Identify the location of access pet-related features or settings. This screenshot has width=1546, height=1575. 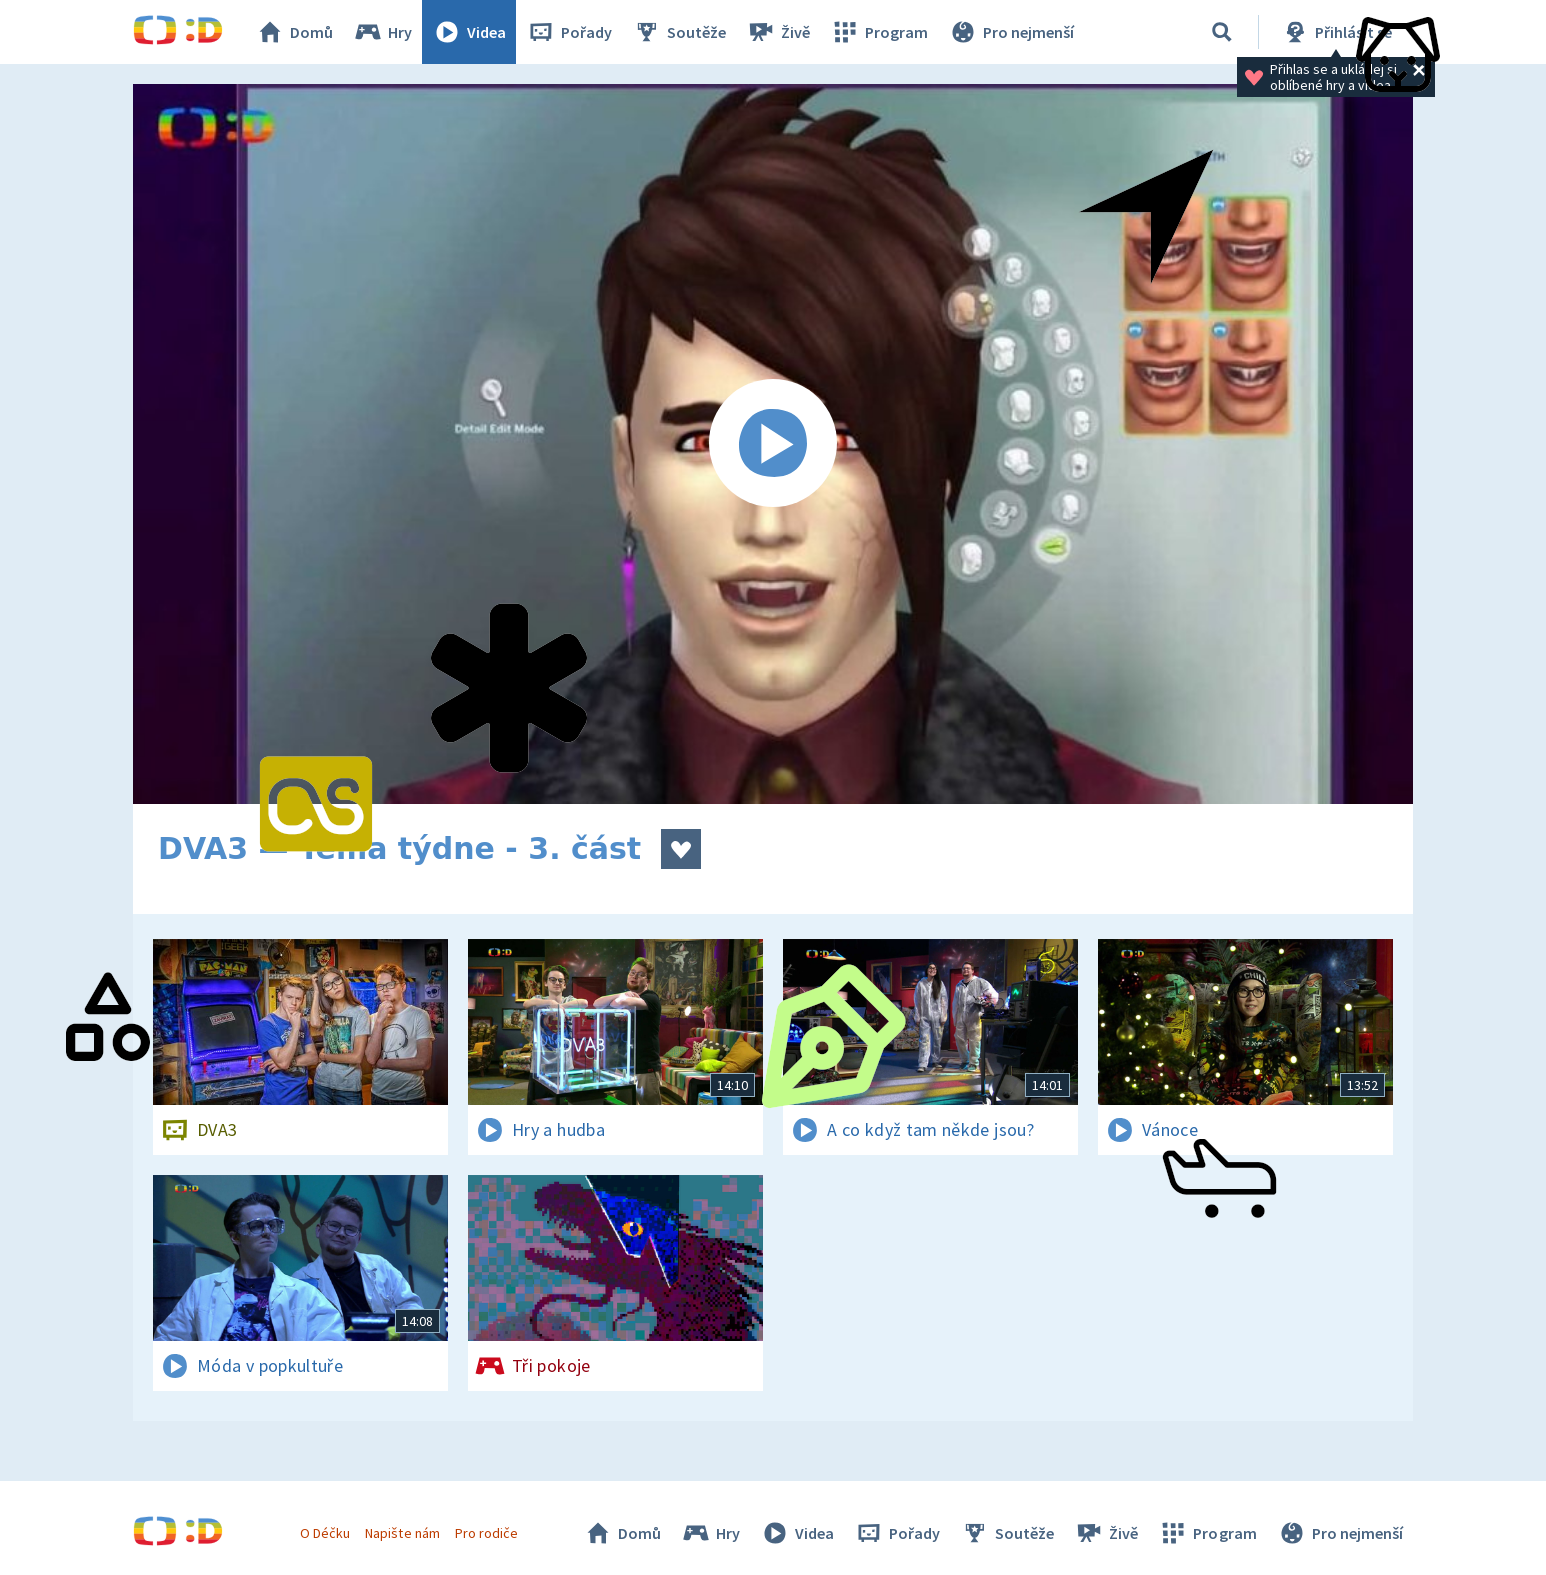
(1398, 56).